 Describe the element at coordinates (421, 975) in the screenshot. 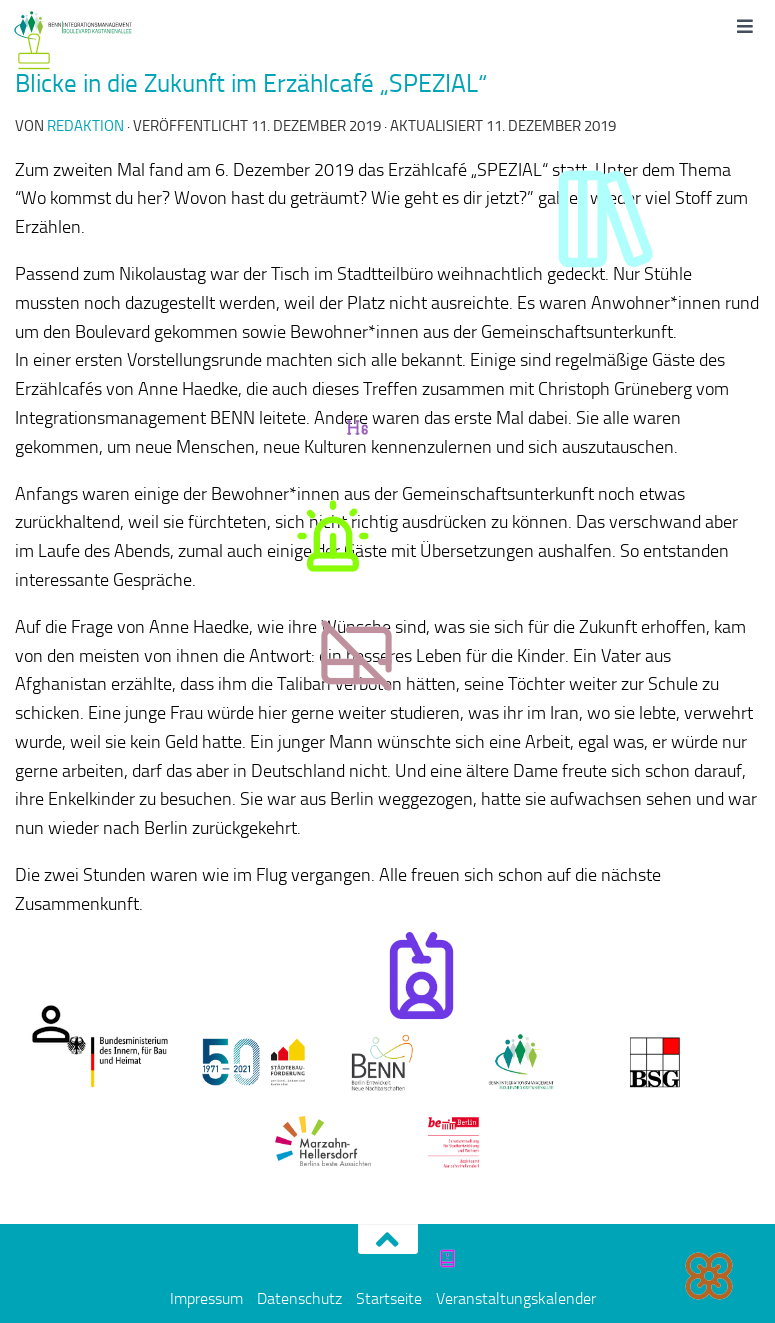

I see `view employee badge or identification` at that location.